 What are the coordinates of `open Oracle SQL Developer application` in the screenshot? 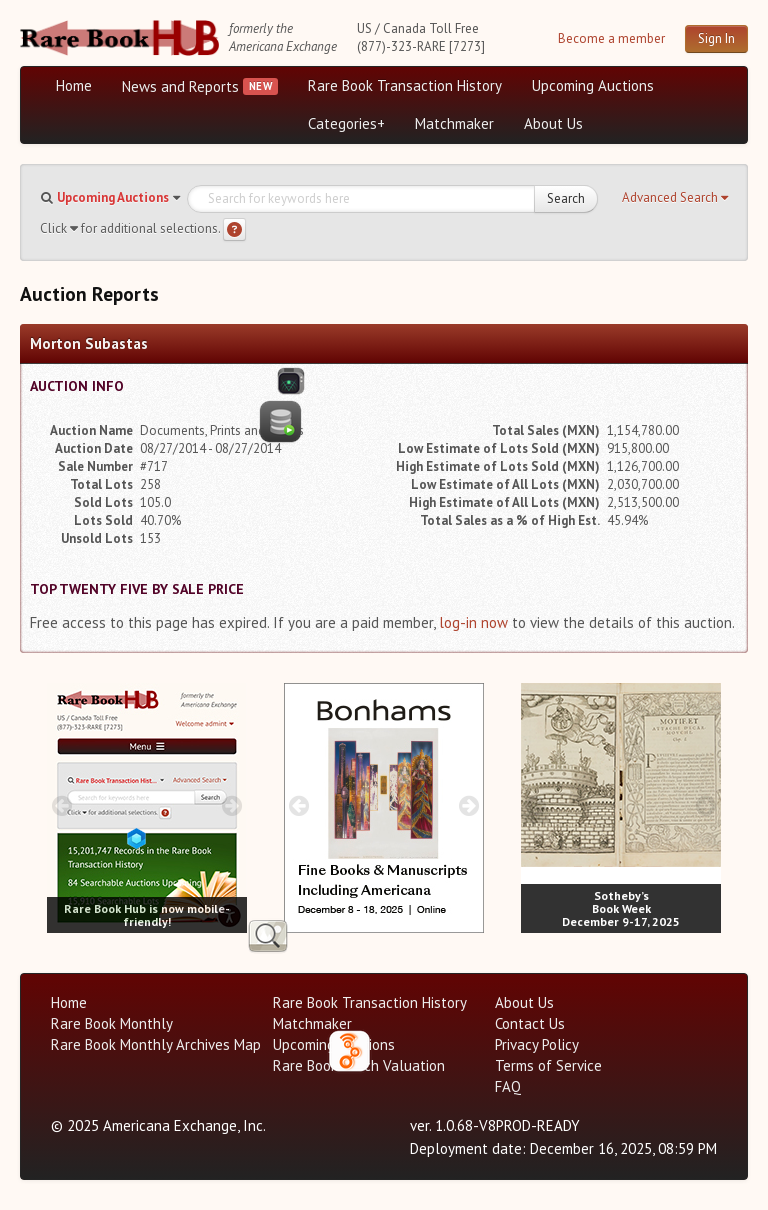 It's located at (280, 421).